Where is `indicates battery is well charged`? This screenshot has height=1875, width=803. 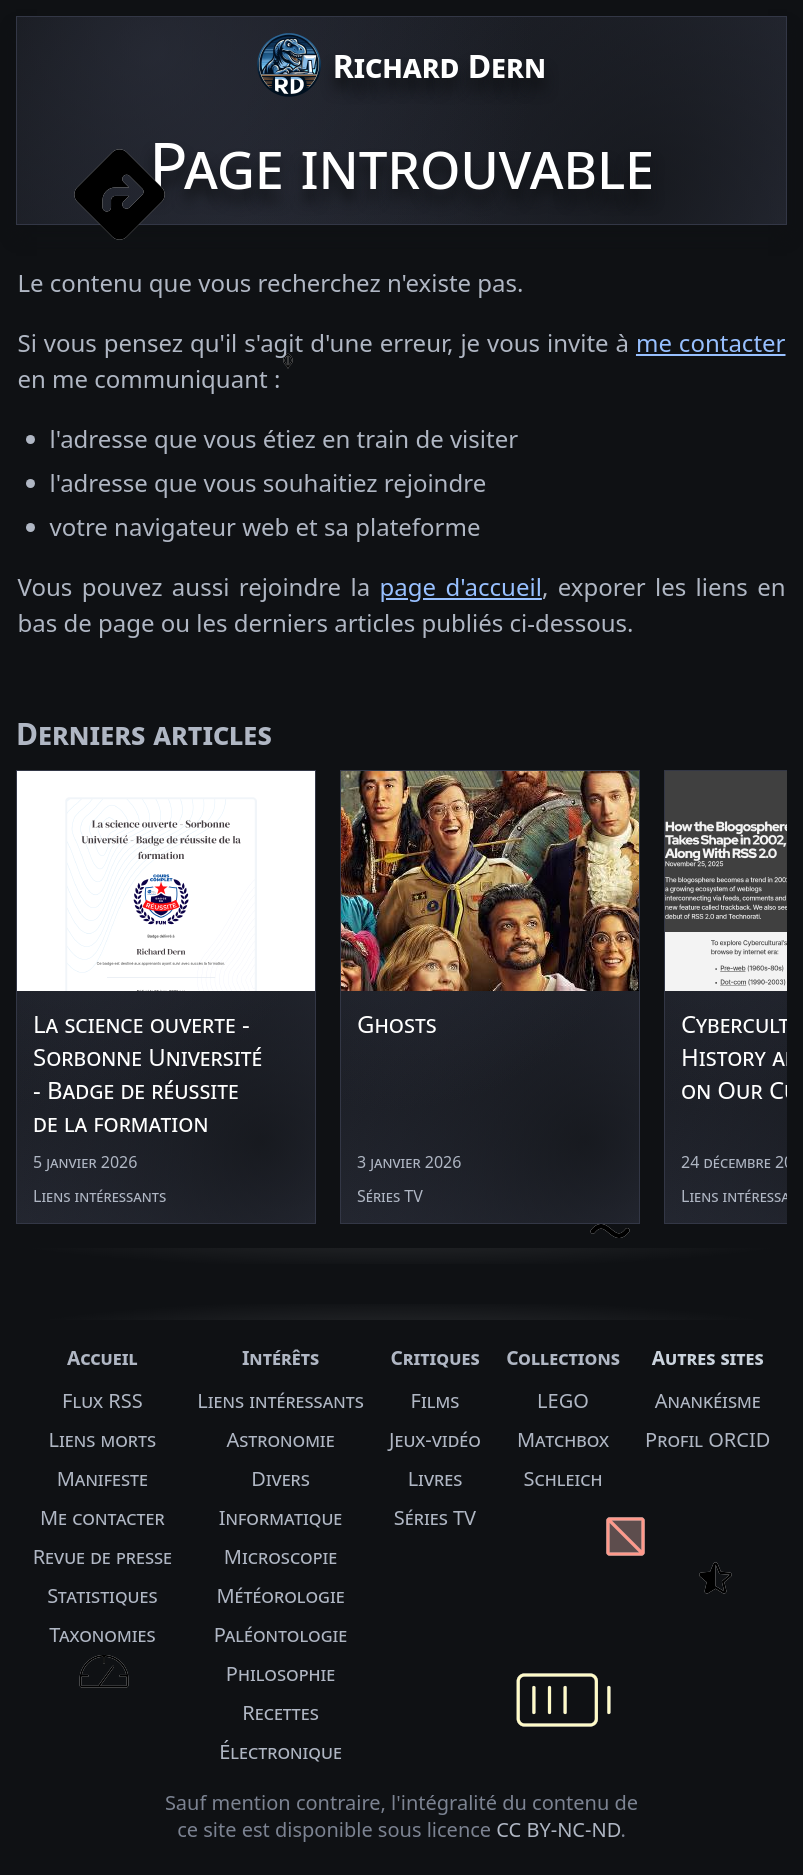 indicates battery is well charged is located at coordinates (562, 1700).